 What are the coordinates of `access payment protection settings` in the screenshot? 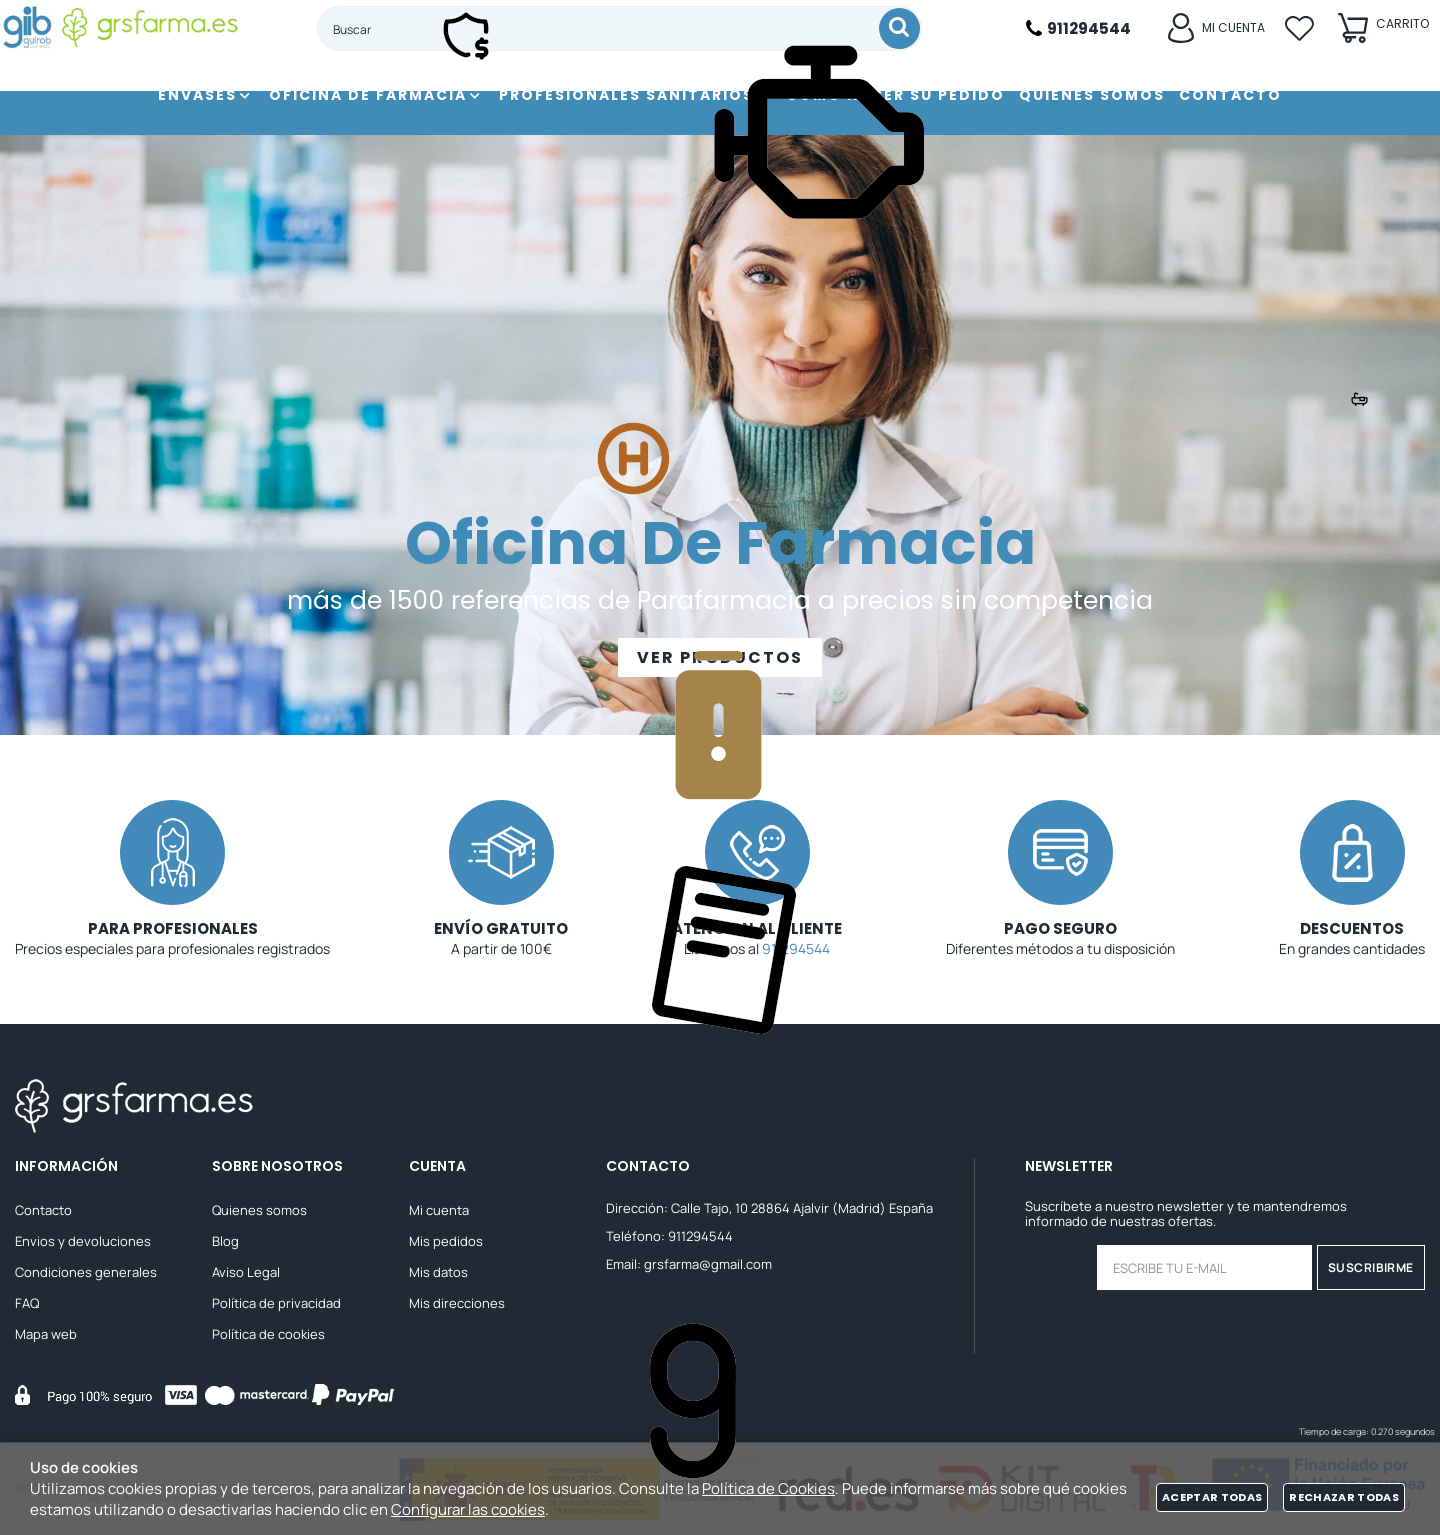 It's located at (466, 35).